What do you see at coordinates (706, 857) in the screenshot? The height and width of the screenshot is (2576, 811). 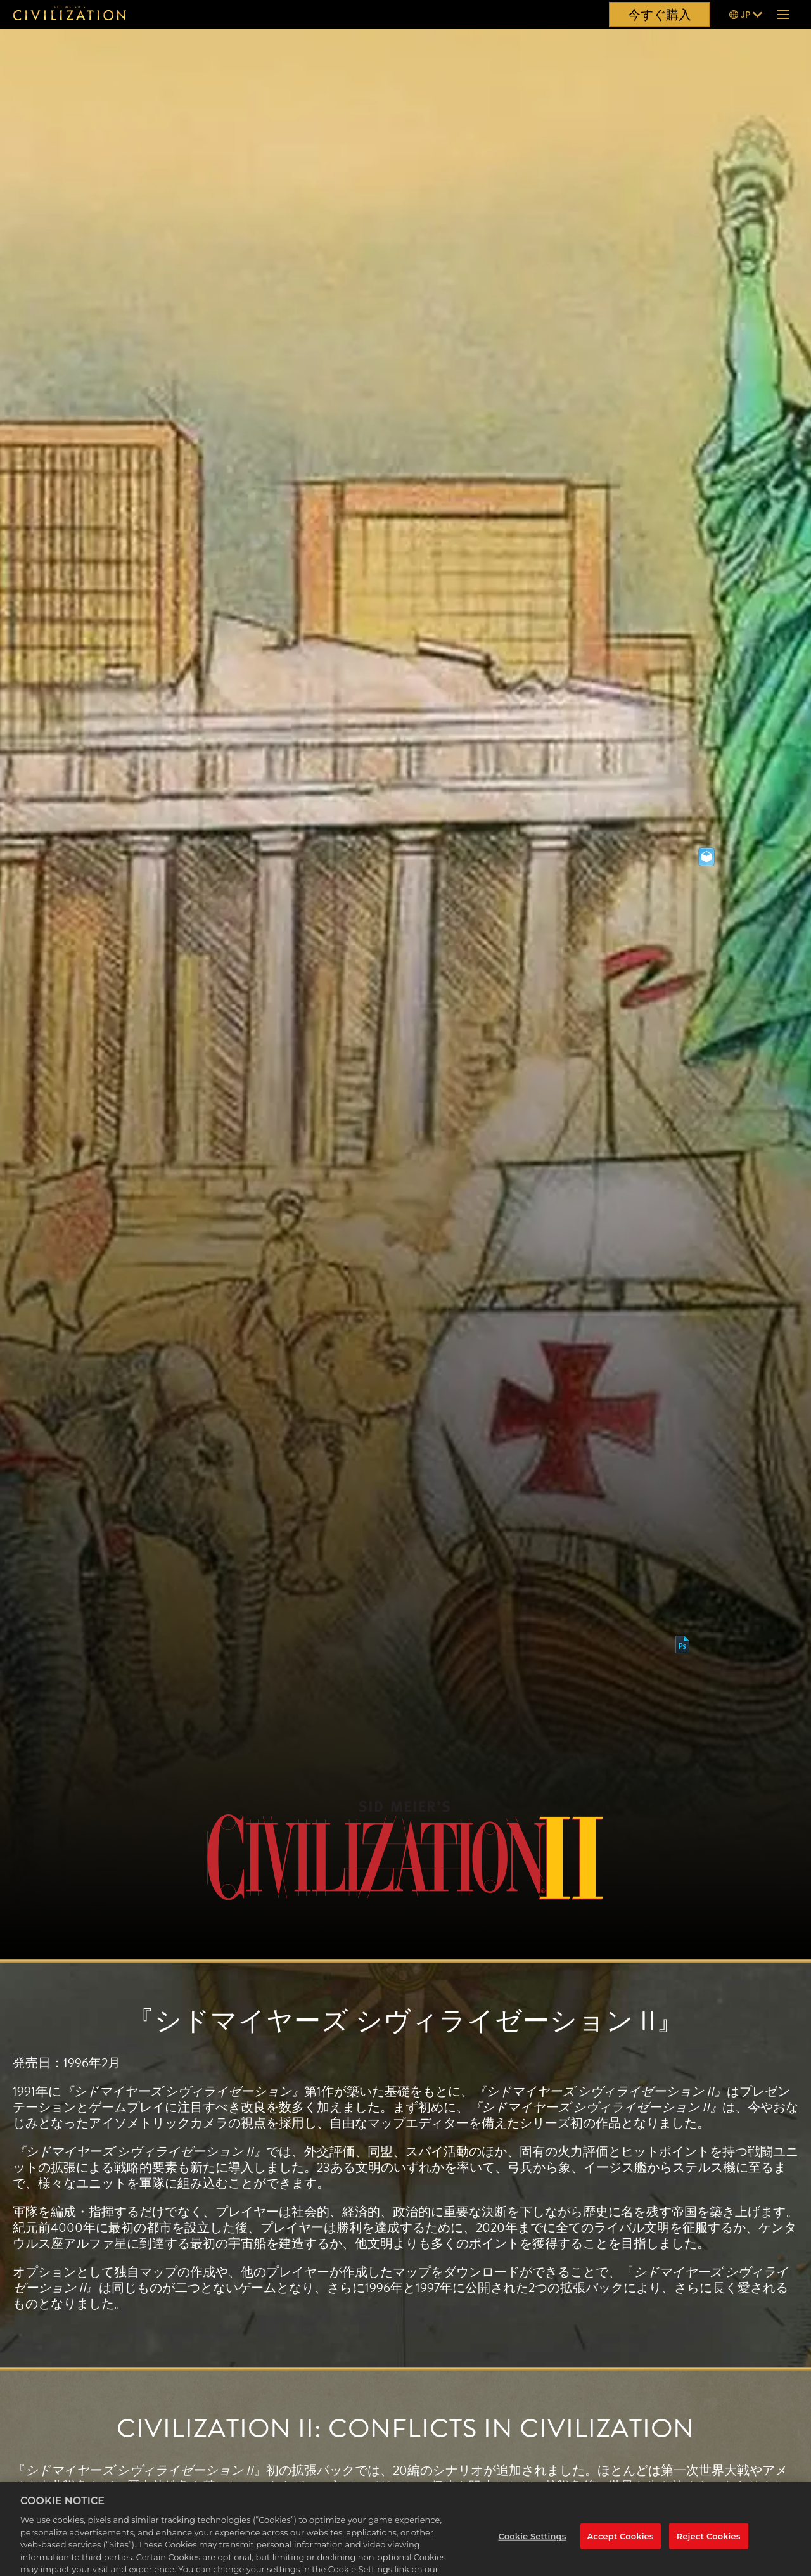 I see `flatpak application package file` at bounding box center [706, 857].